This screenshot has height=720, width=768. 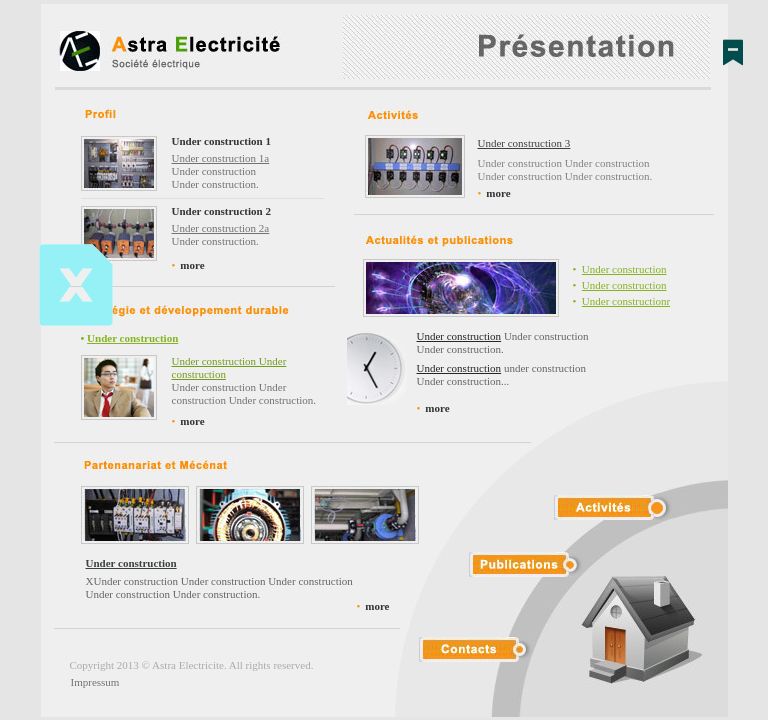 I want to click on open an excel spreadsheet file, so click(x=76, y=285).